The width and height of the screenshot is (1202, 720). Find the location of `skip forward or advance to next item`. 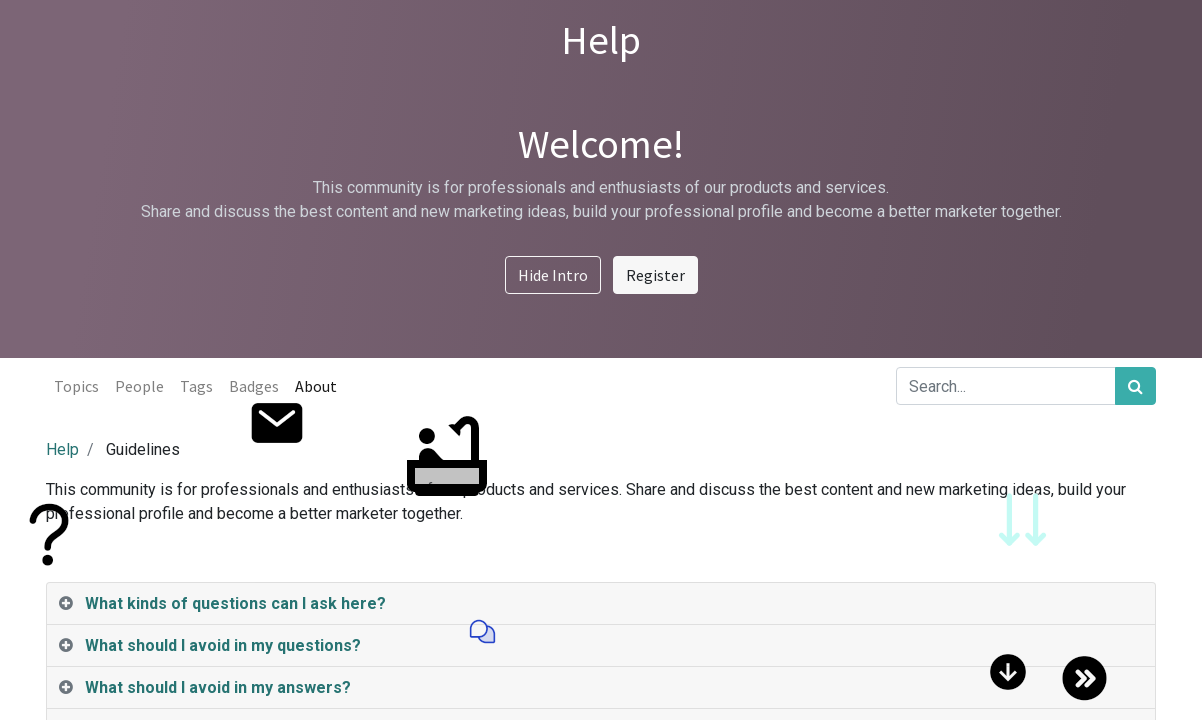

skip forward or advance to next item is located at coordinates (1084, 678).